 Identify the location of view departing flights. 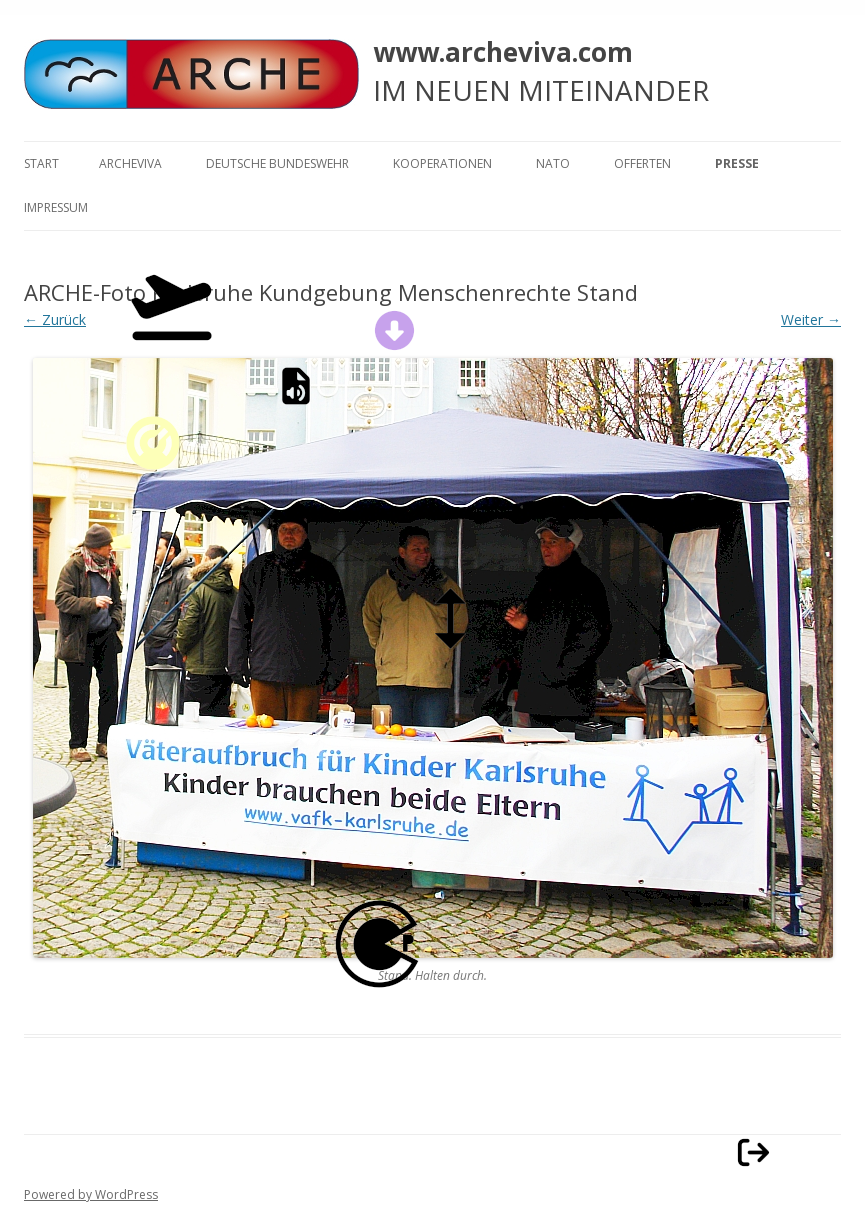
(172, 305).